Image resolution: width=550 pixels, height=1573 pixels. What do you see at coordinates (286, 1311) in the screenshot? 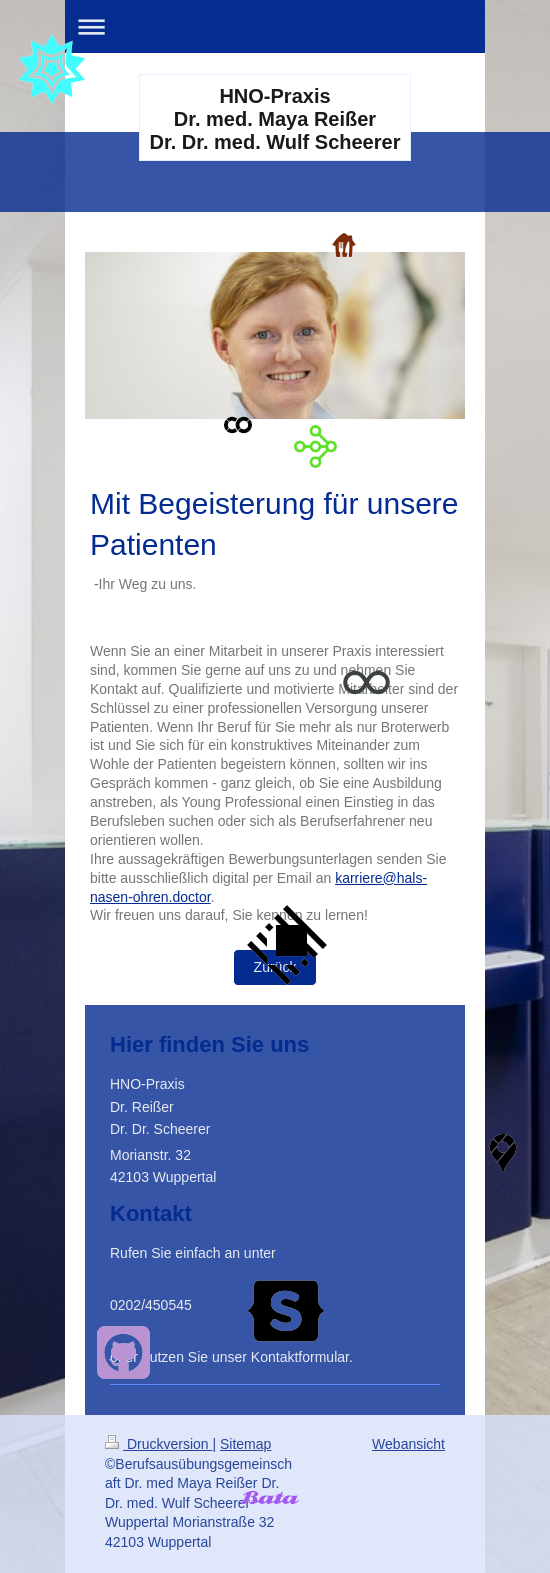
I see `statamic content management system logo` at bounding box center [286, 1311].